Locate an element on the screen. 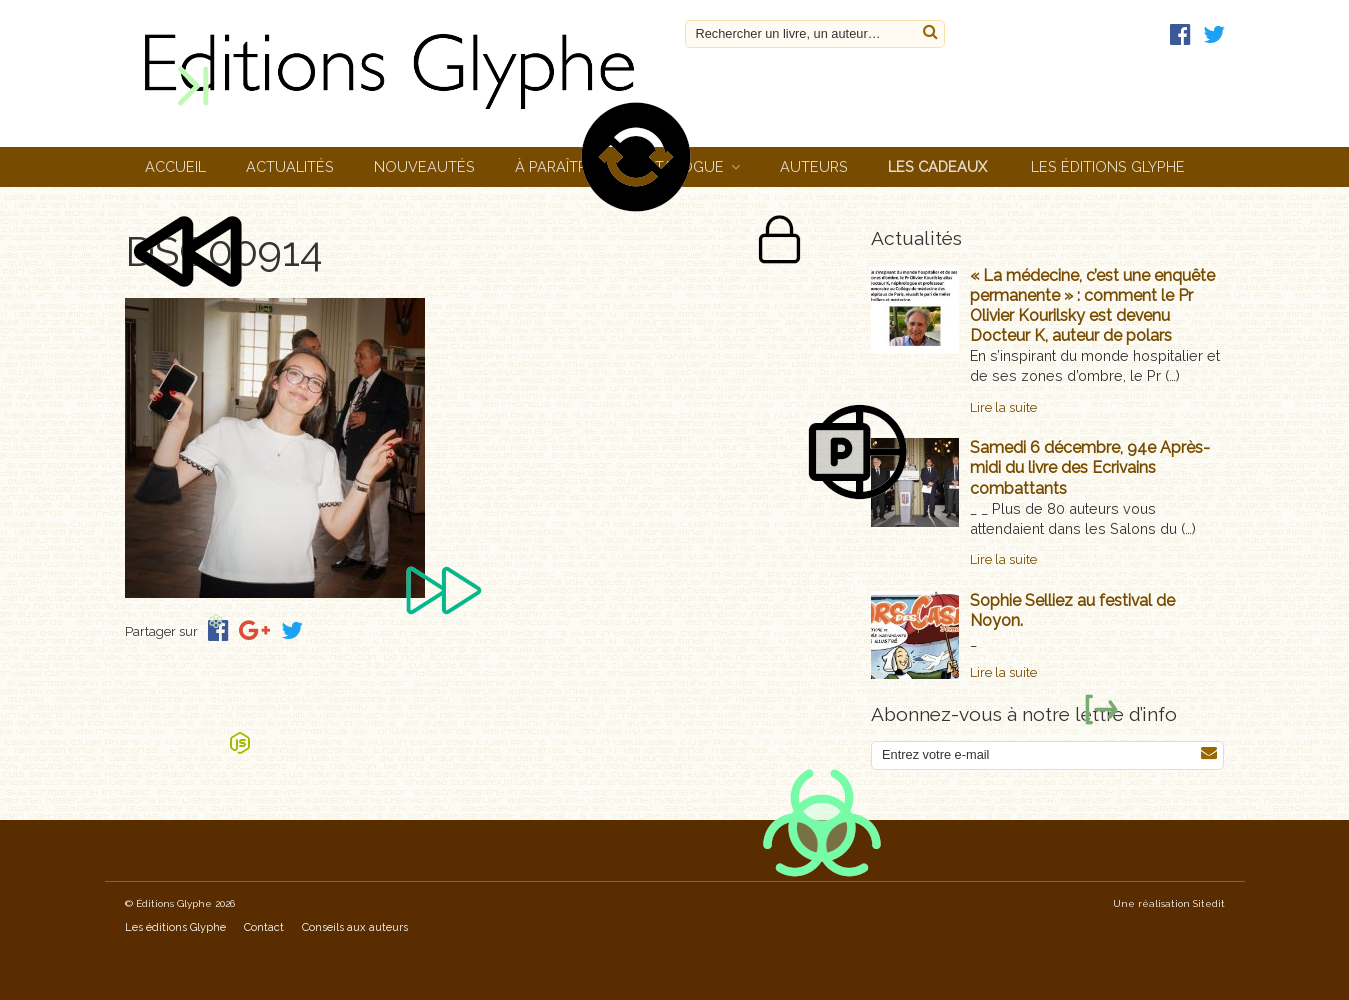 This screenshot has width=1349, height=1000. indicates node.js technology or runtime environment is located at coordinates (240, 743).